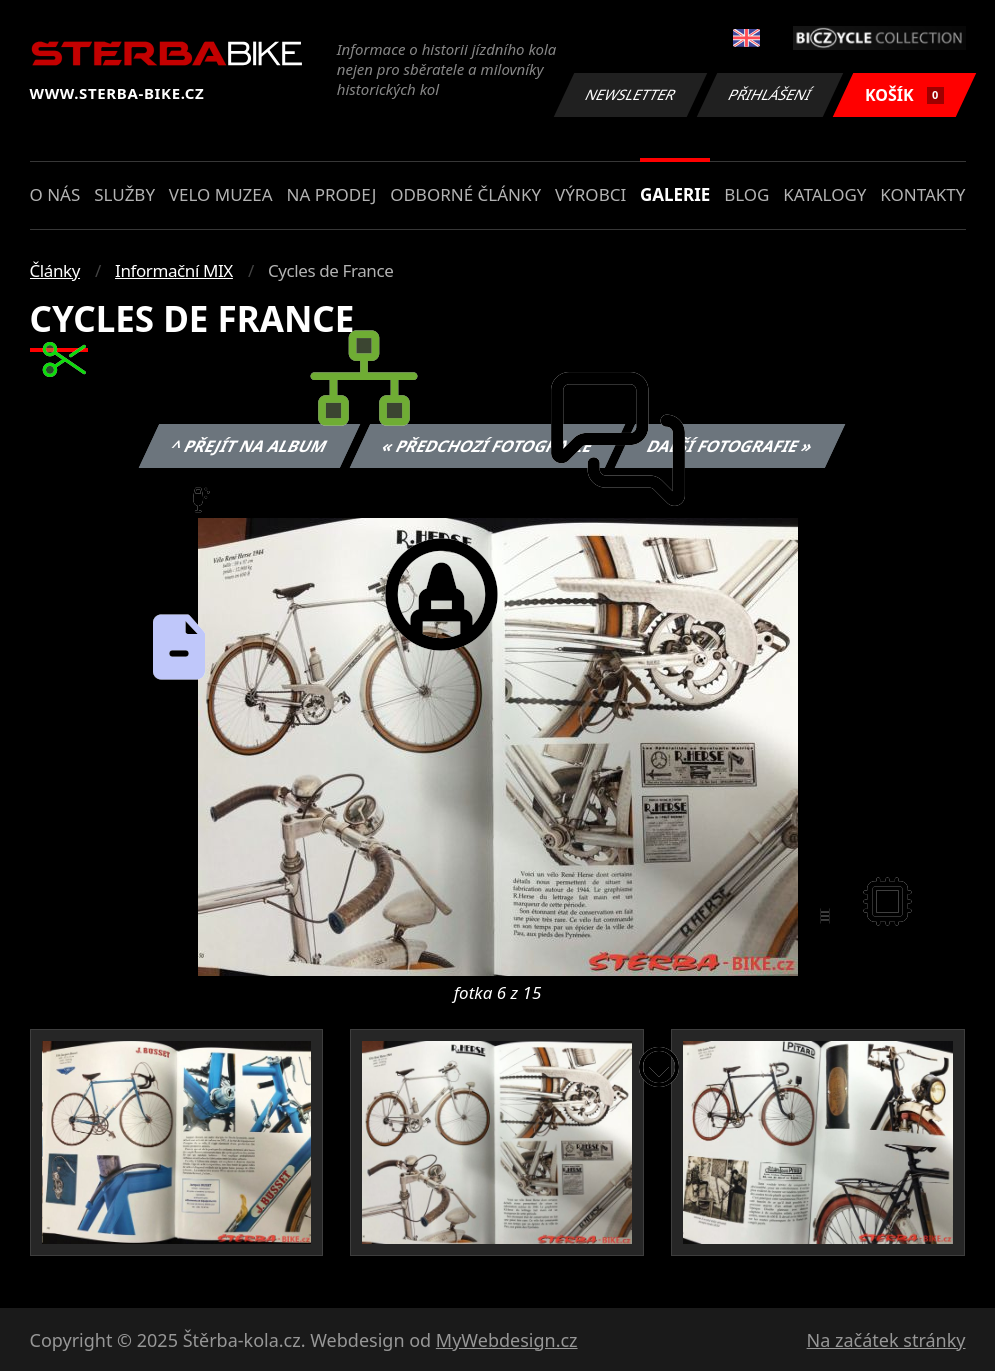  What do you see at coordinates (618, 439) in the screenshot?
I see `open group chat or conversations` at bounding box center [618, 439].